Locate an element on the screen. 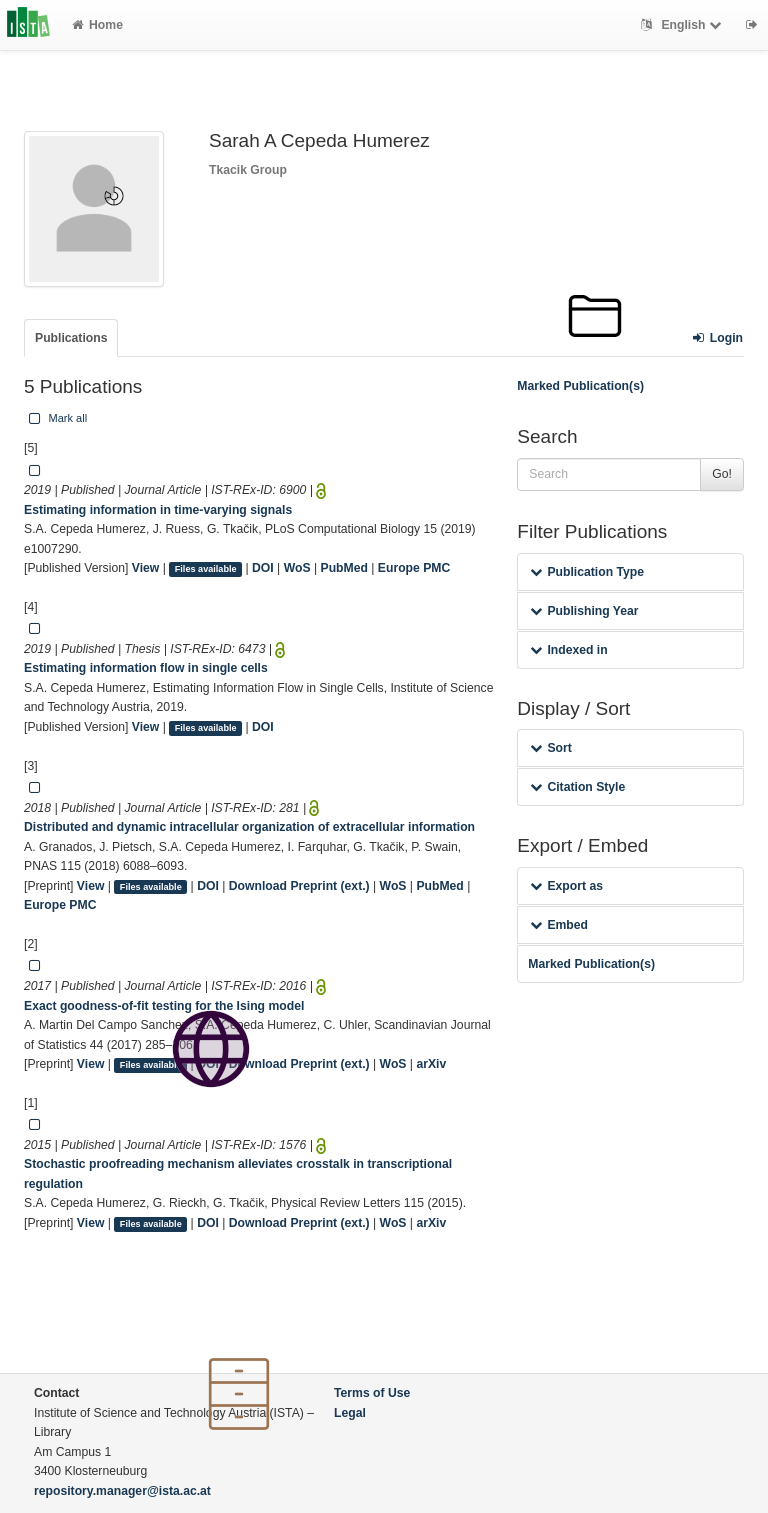  browse furniture or home decor items is located at coordinates (239, 1394).